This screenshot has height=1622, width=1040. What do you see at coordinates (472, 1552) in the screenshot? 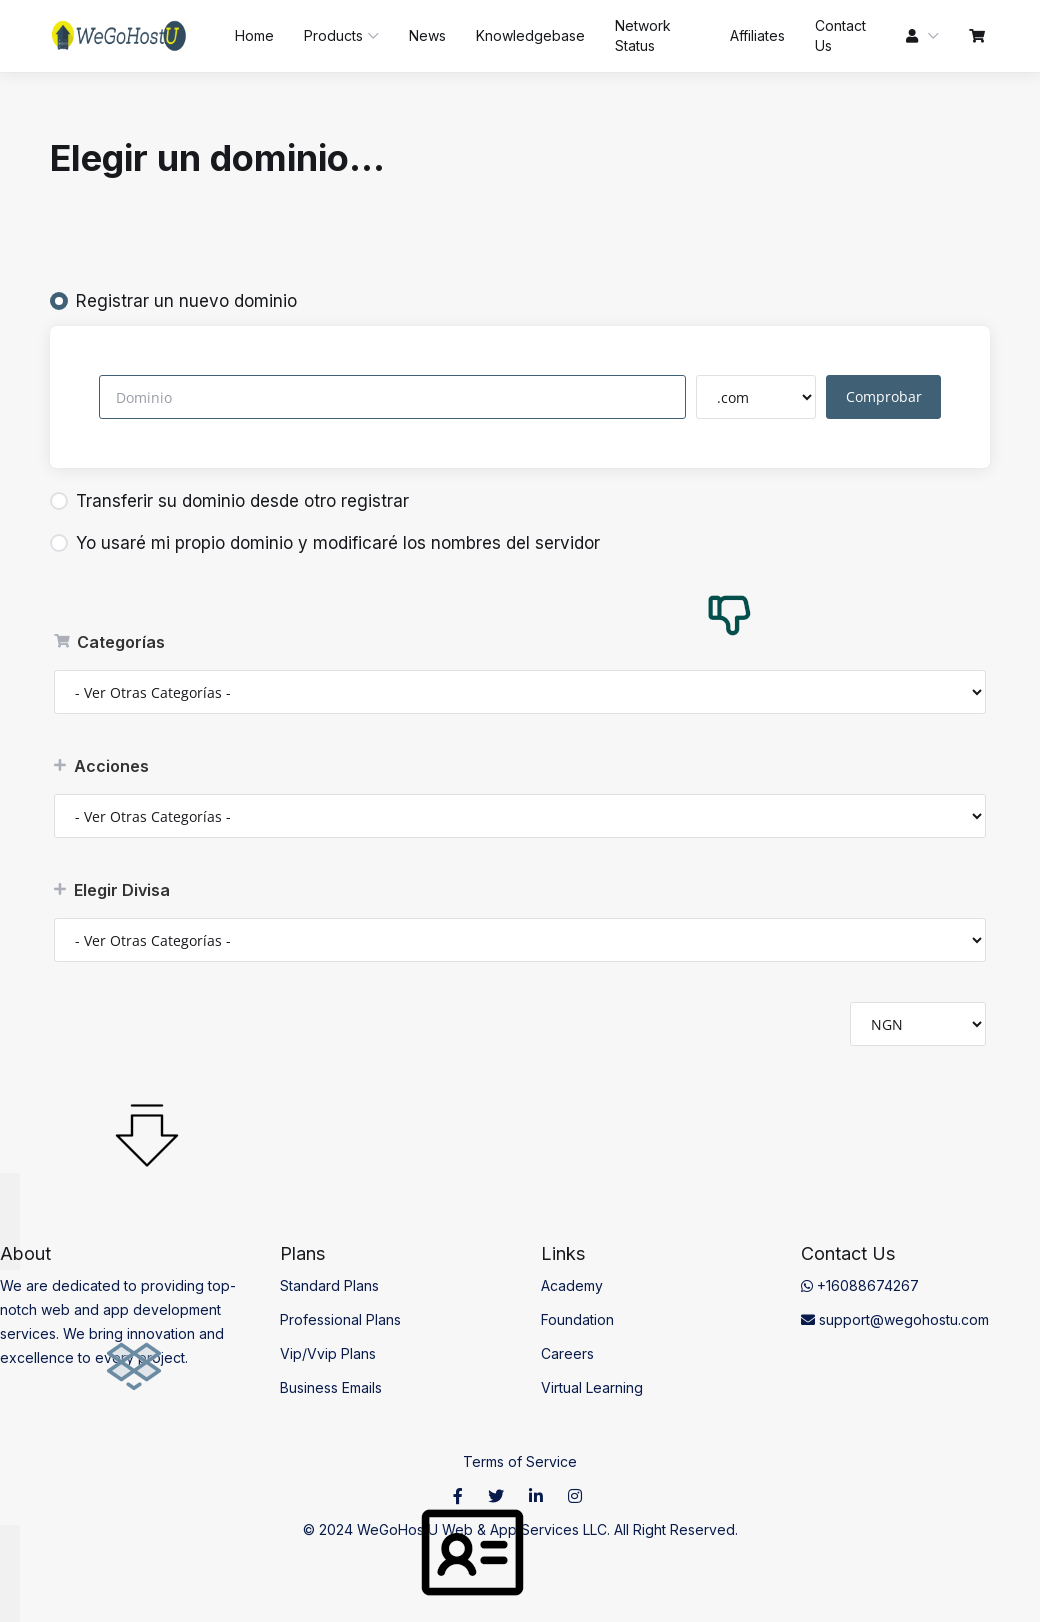
I see `view profile or account information` at bounding box center [472, 1552].